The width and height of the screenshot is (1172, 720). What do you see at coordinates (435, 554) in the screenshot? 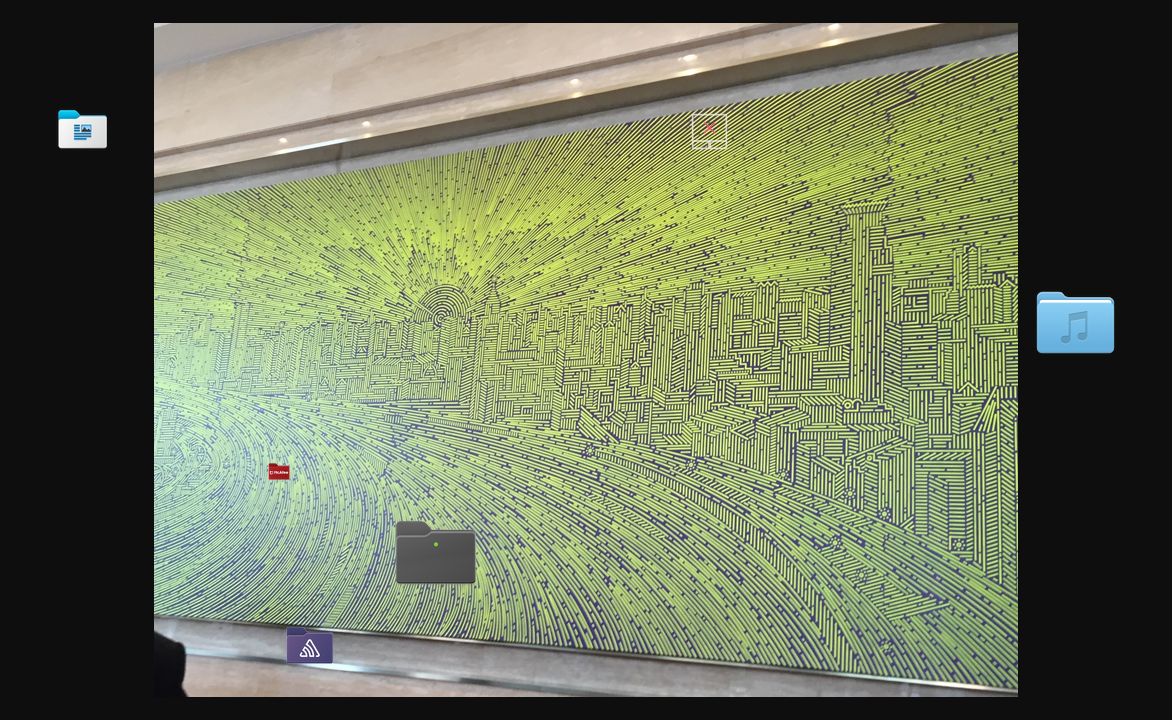
I see `access network server files` at bounding box center [435, 554].